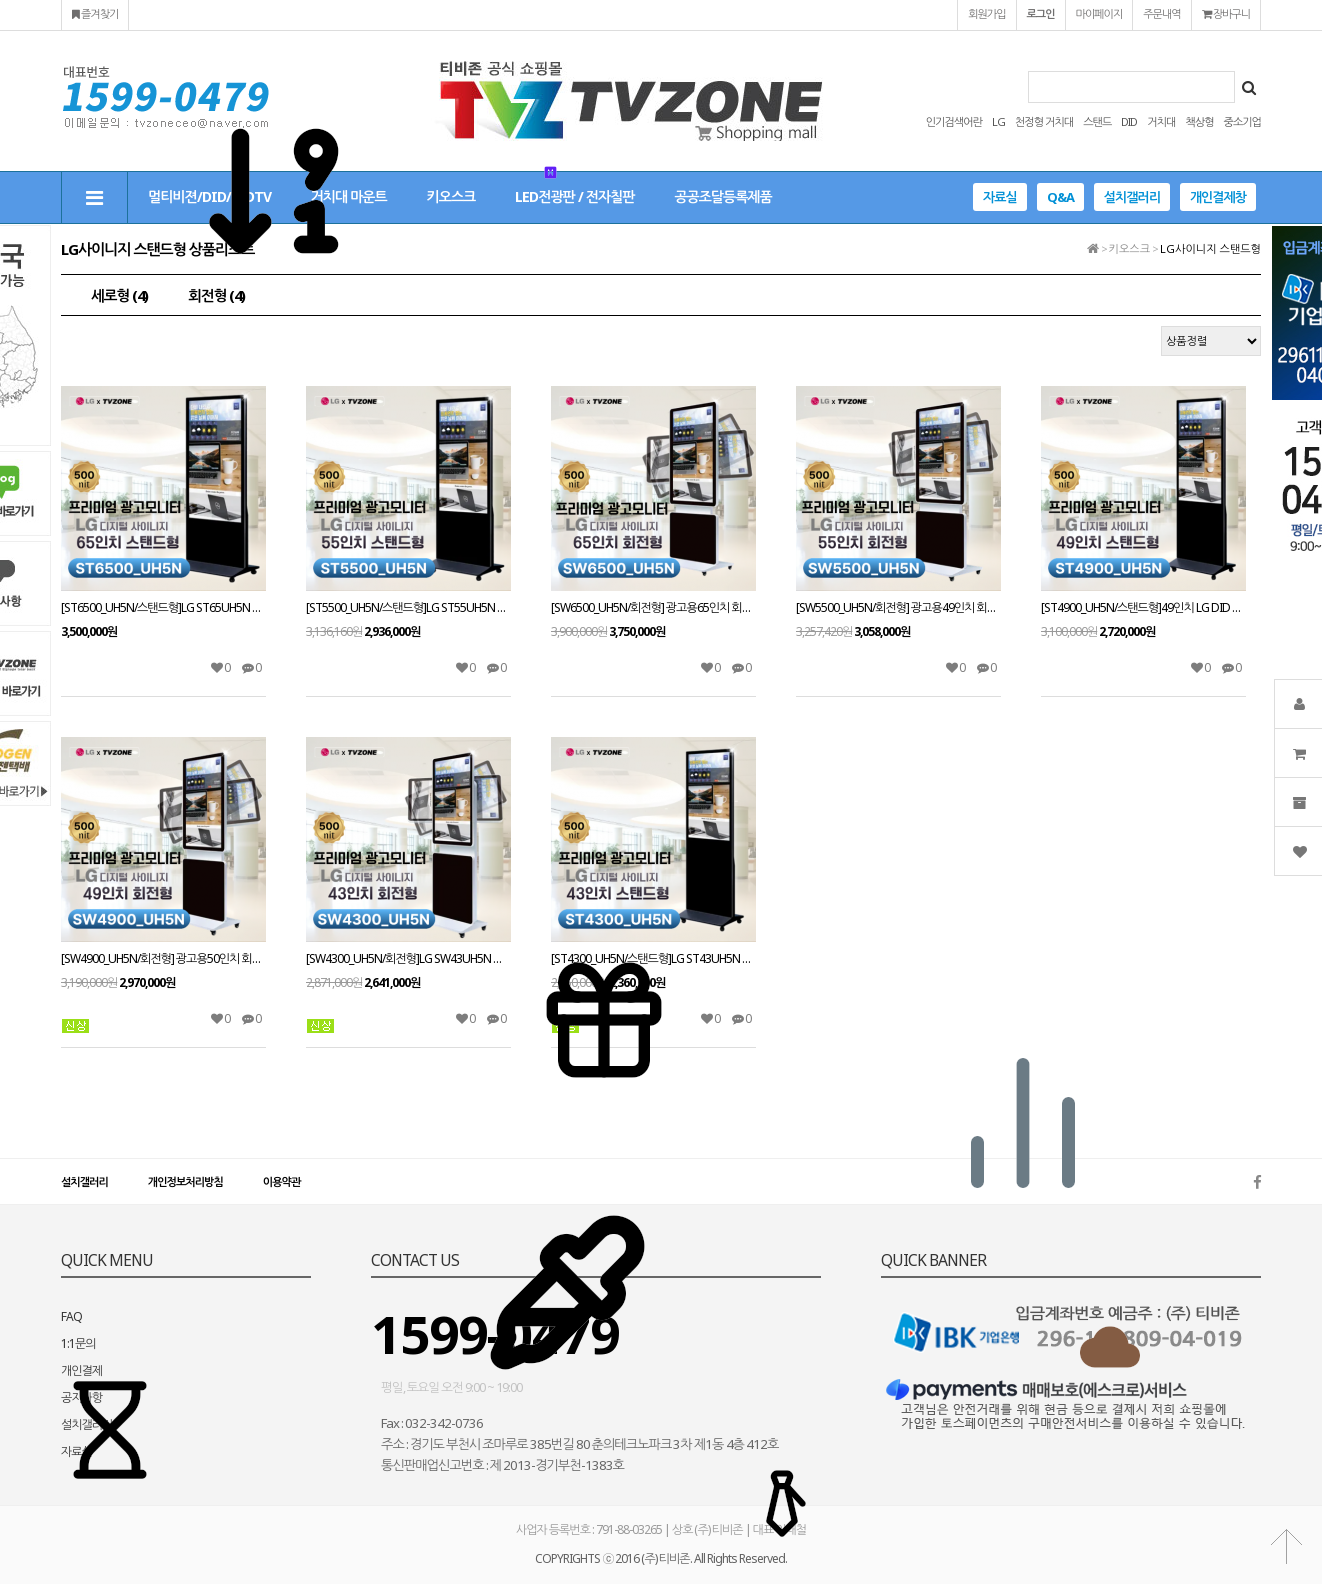 The width and height of the screenshot is (1322, 1584). I want to click on cloud storage or syncing status, so click(1110, 1347).